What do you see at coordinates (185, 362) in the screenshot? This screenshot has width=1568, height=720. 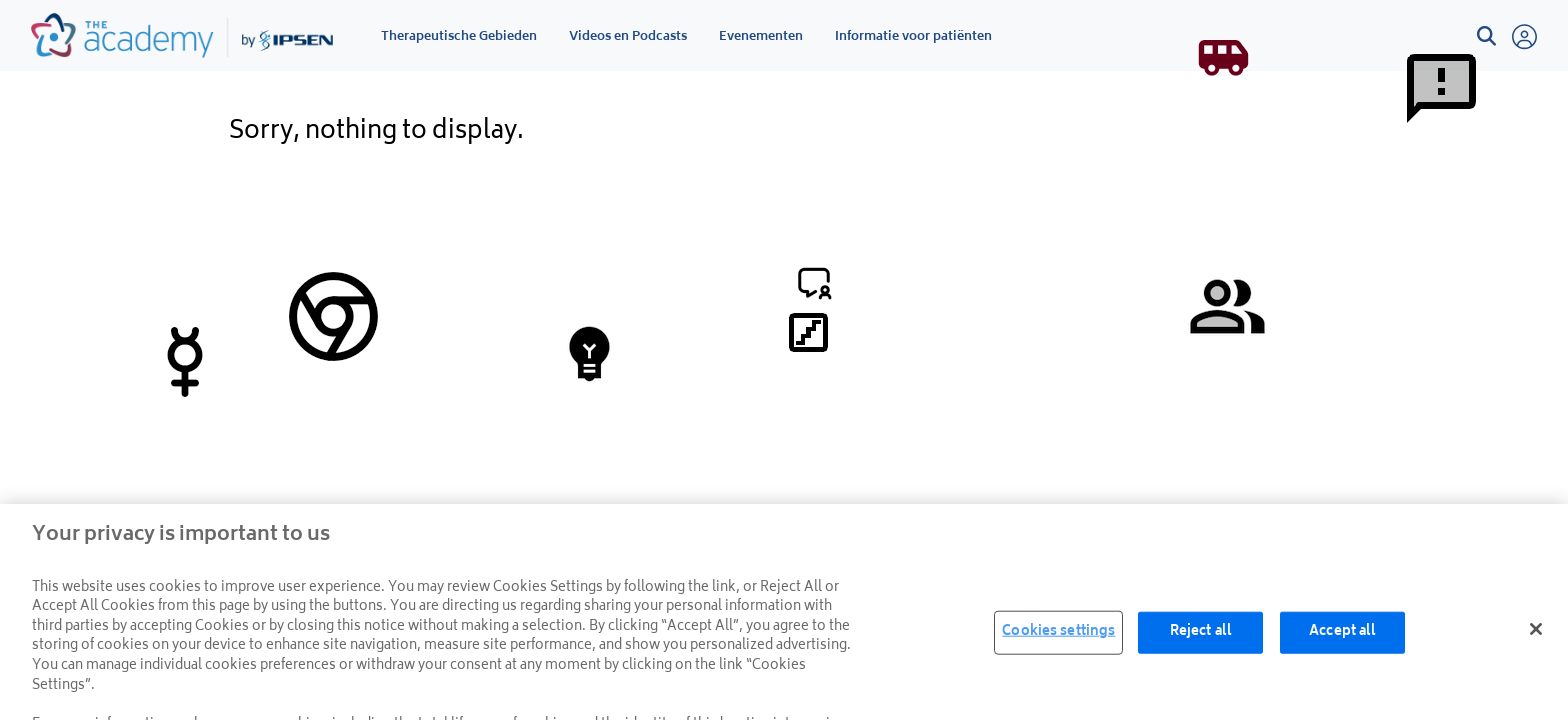 I see `select hermaphrodite/intersex gender identity` at bounding box center [185, 362].